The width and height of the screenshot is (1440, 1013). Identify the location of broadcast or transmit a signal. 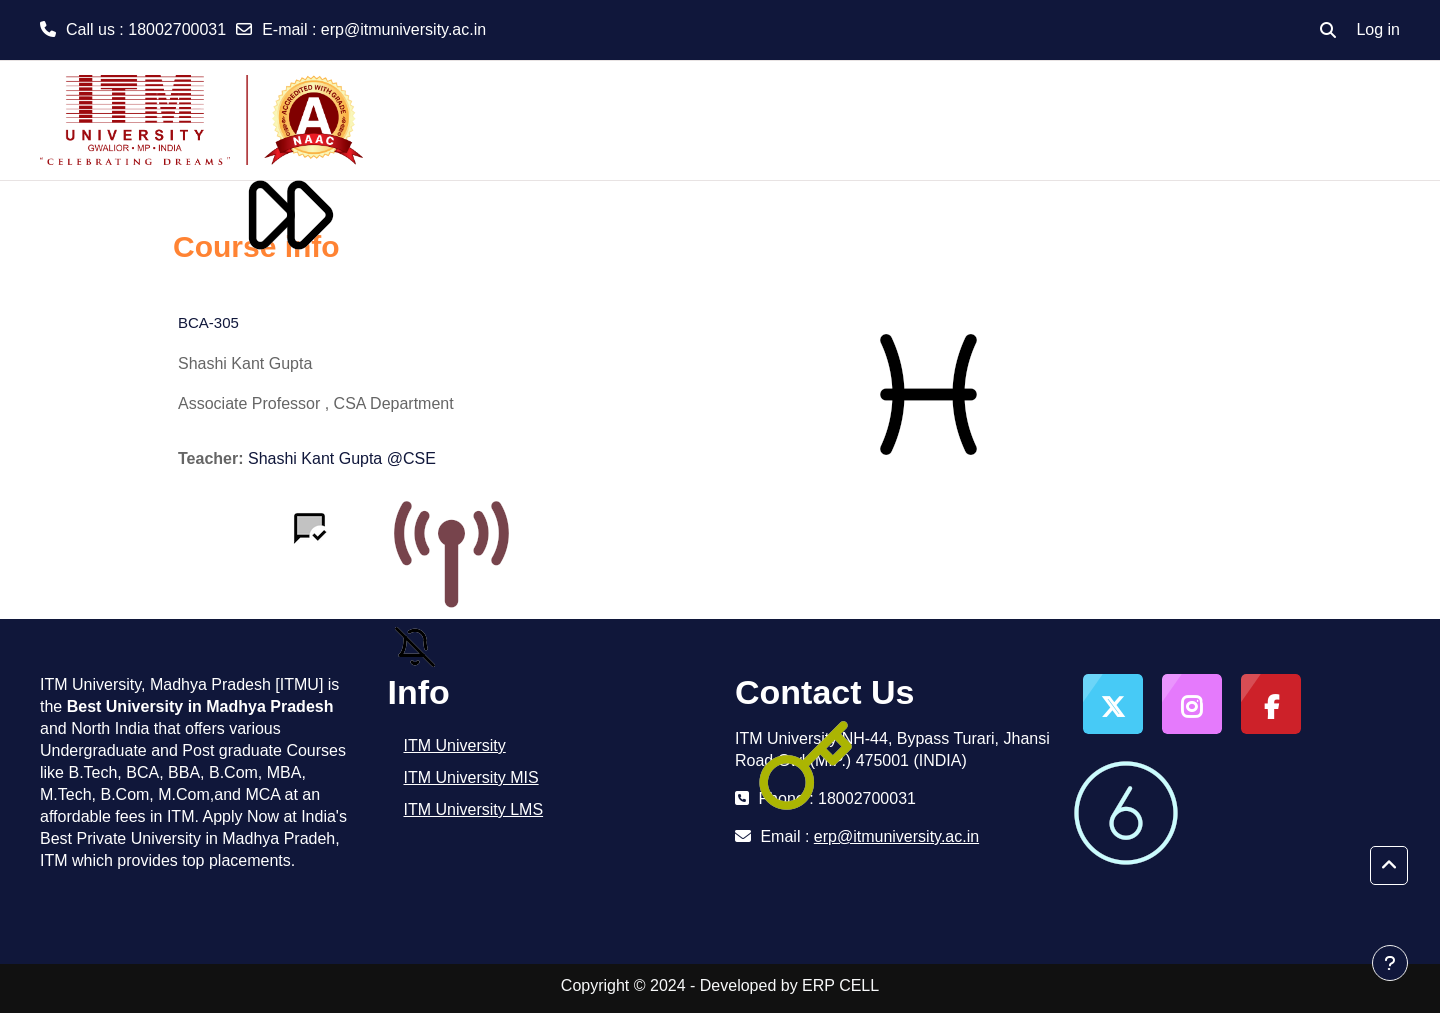
(451, 553).